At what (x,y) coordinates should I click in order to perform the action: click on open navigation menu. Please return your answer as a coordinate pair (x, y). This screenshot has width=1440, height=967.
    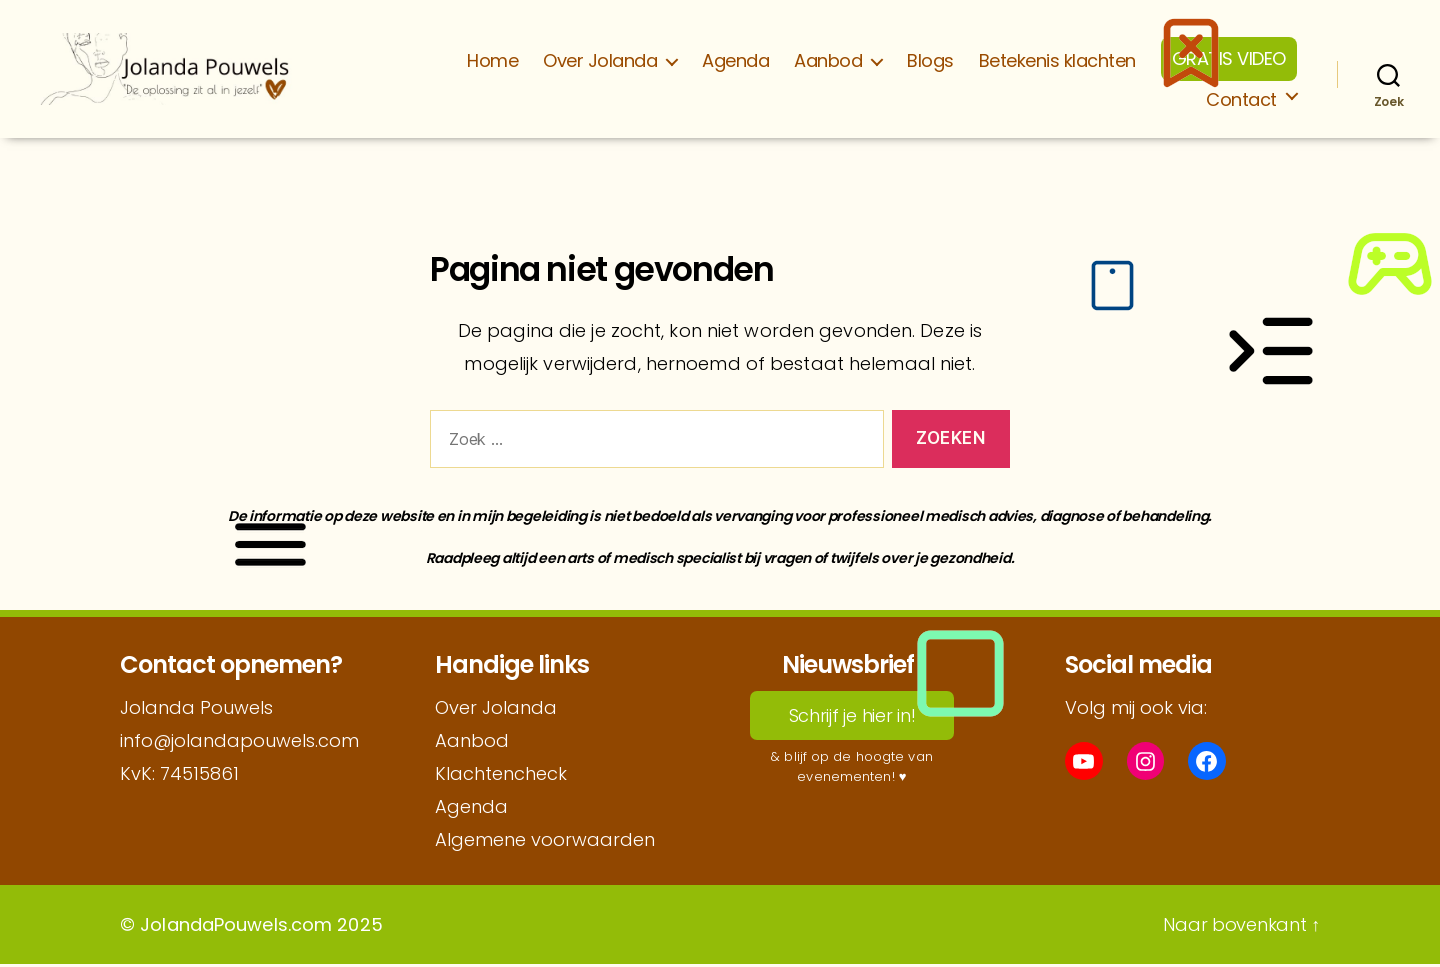
    Looking at the image, I should click on (270, 544).